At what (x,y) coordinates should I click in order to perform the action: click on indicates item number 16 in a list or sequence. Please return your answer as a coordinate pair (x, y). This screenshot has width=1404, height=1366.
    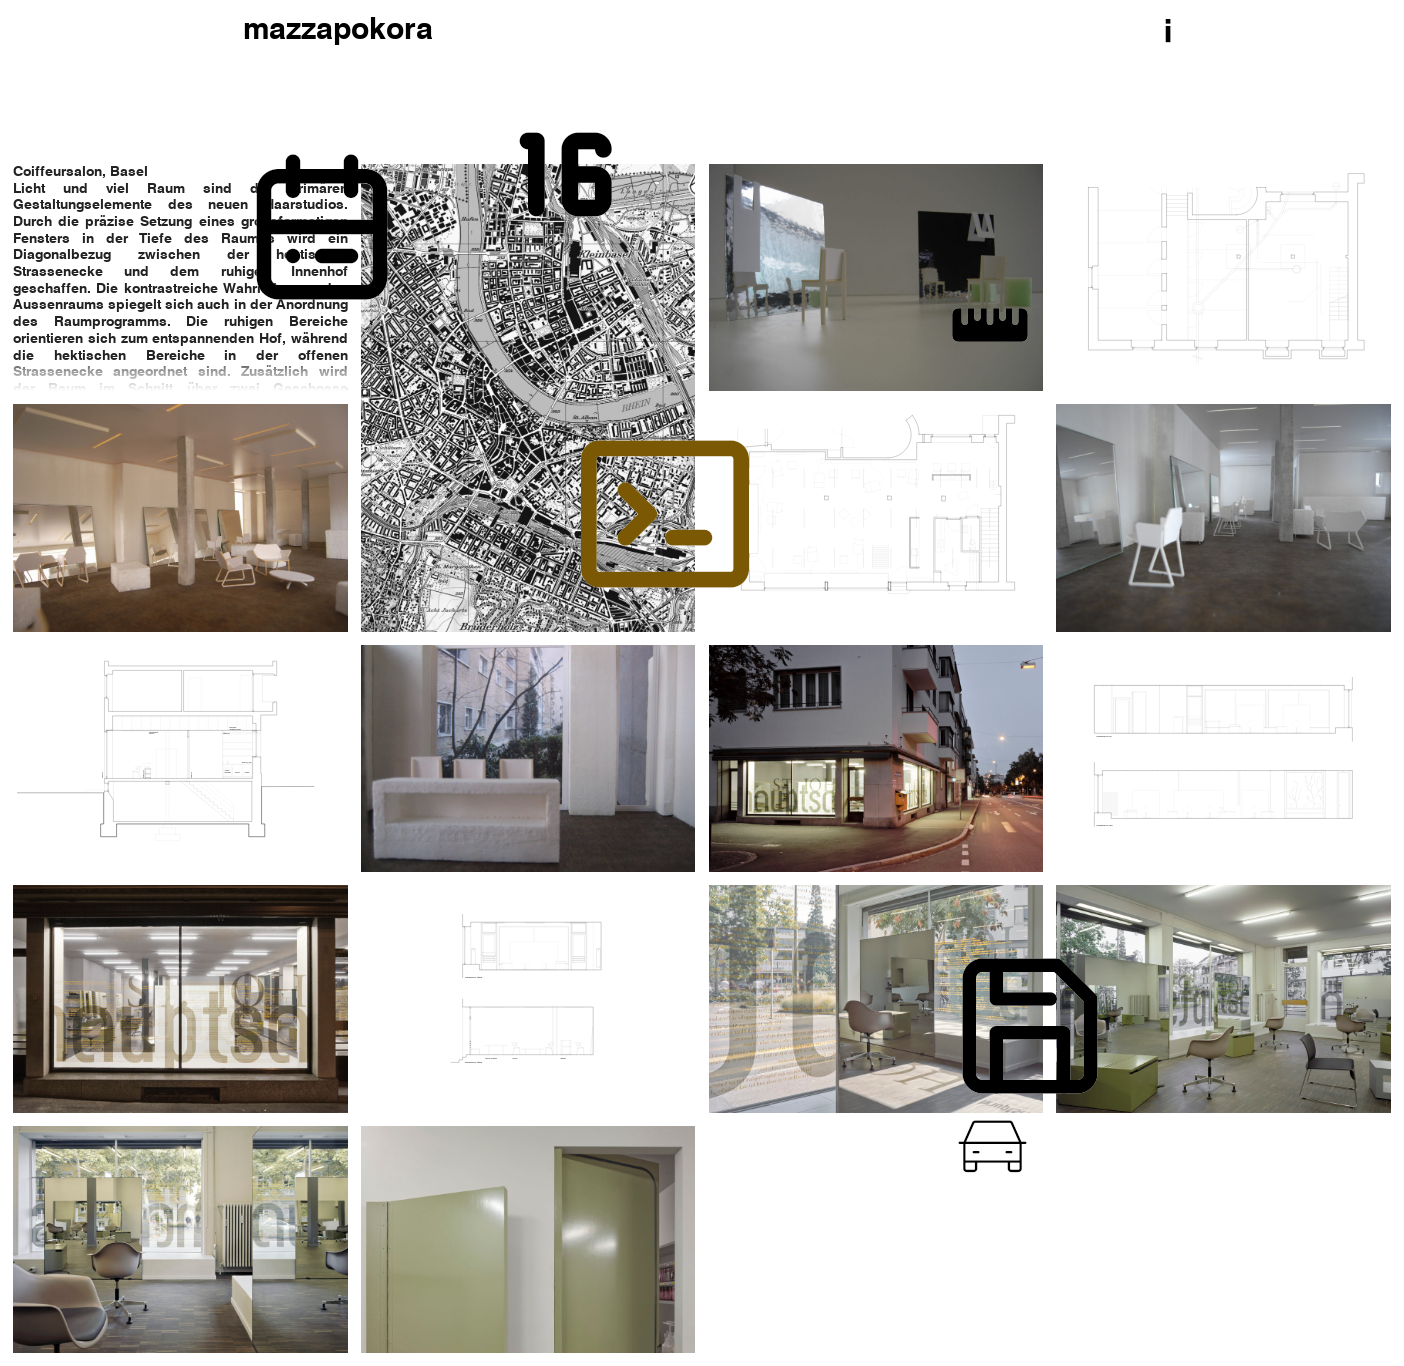
    Looking at the image, I should click on (561, 174).